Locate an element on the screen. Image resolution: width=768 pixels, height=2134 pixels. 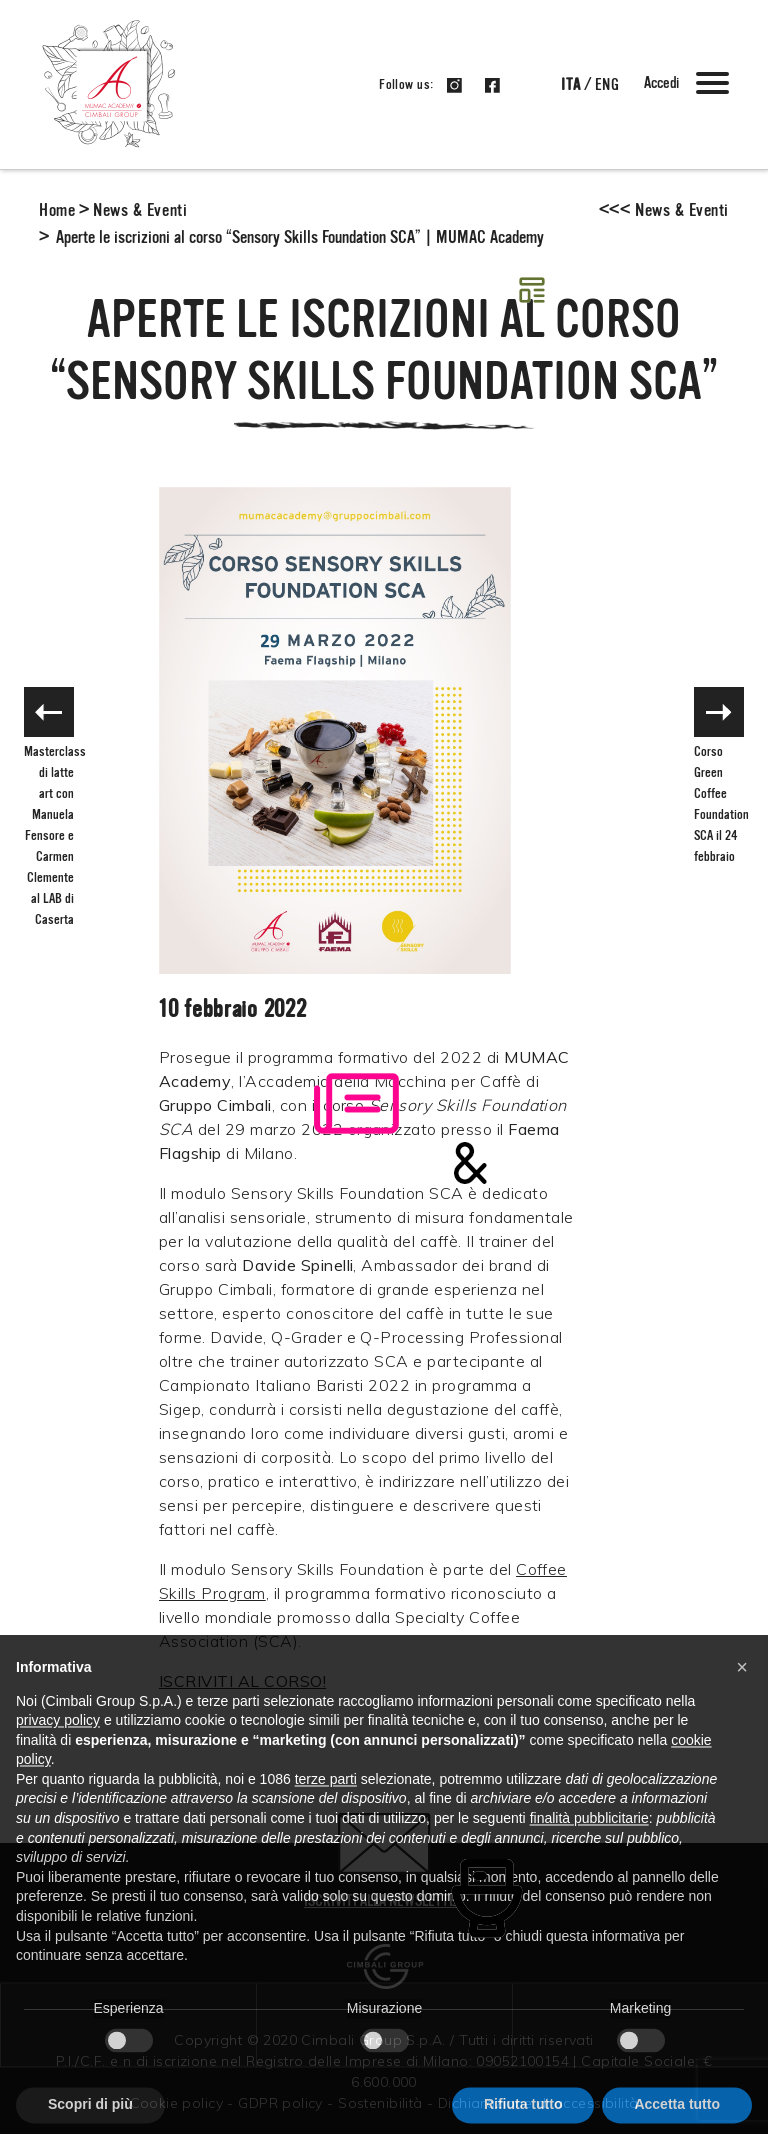
view news articles or updates is located at coordinates (359, 1103).